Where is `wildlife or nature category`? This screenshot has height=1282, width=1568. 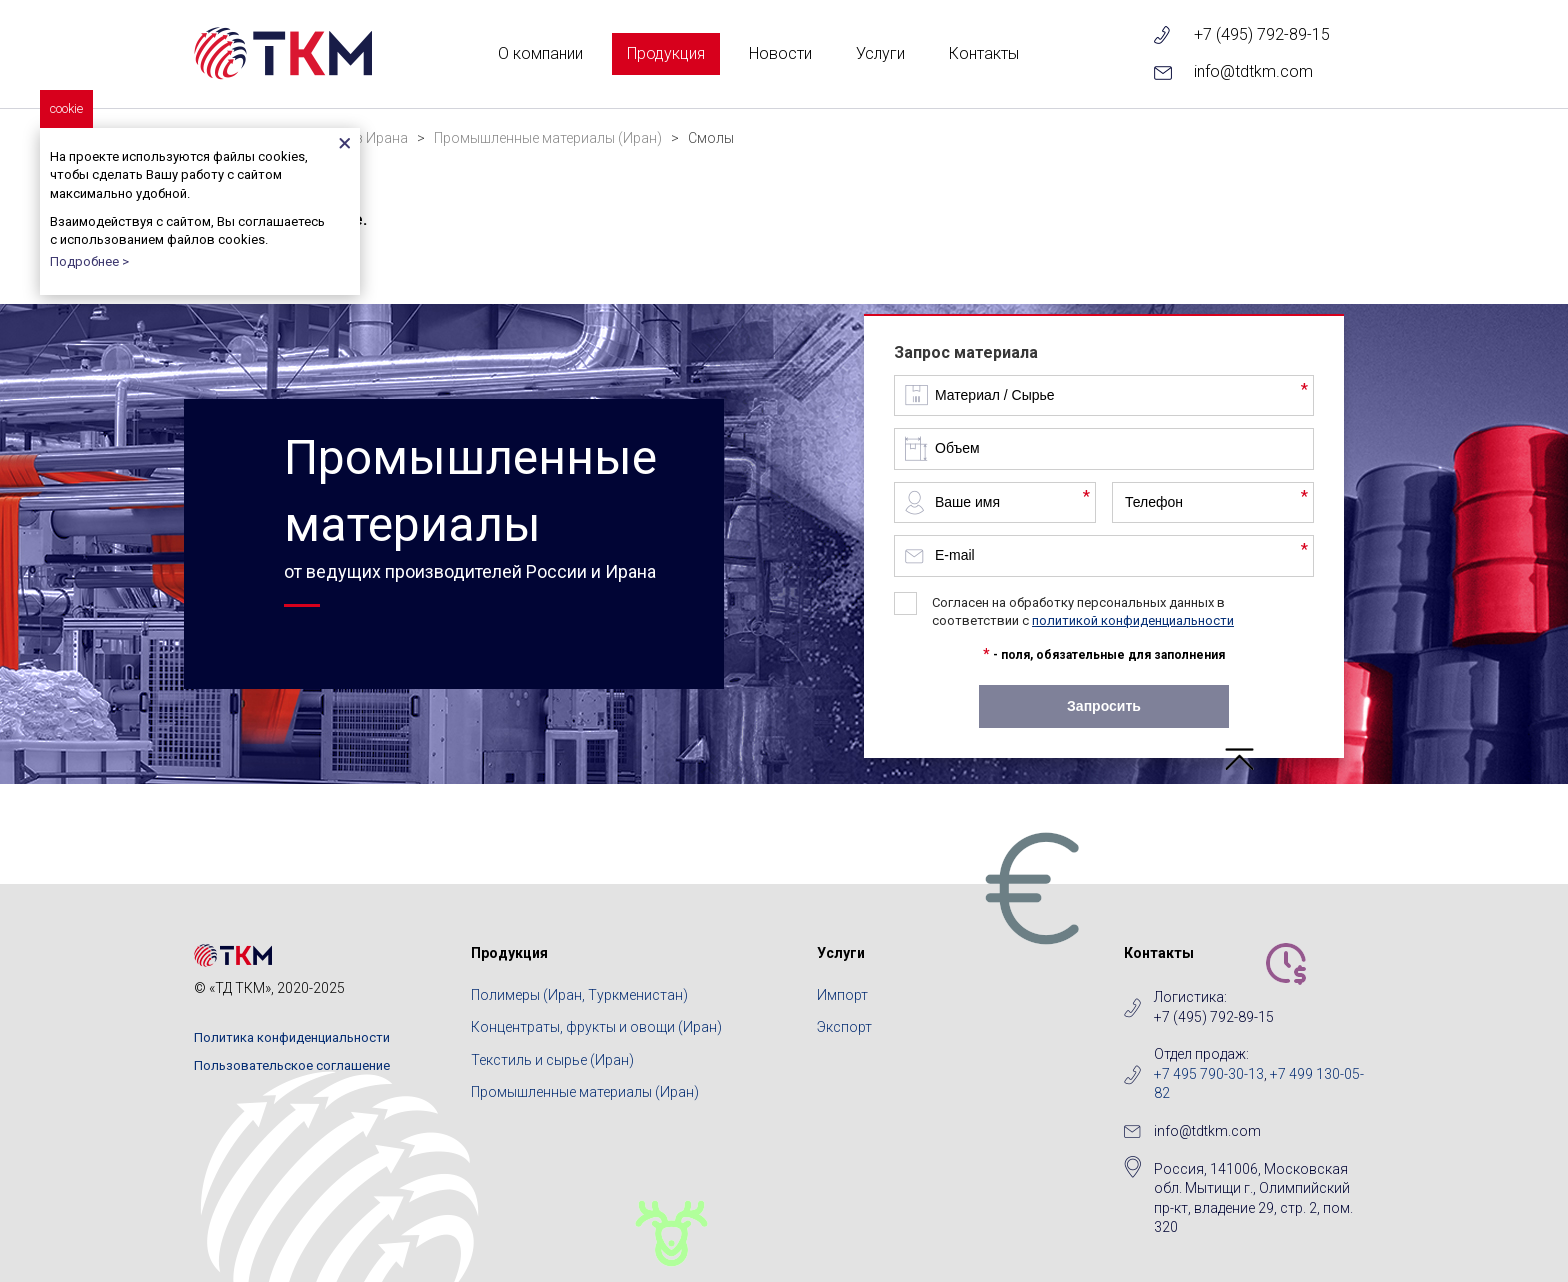 wildlife or nature category is located at coordinates (671, 1233).